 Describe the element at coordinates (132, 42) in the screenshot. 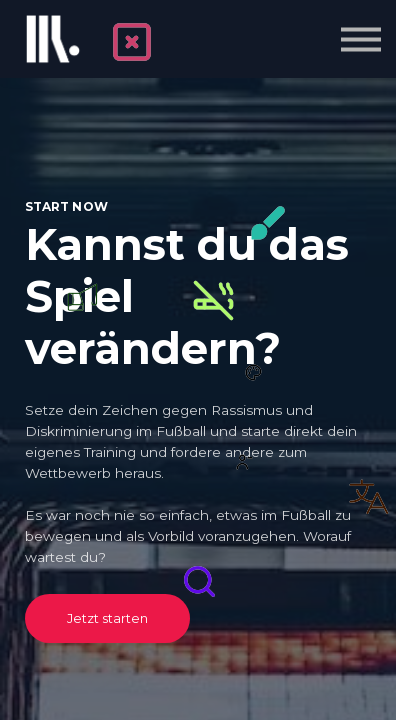

I see `close or dismiss a dialog box` at that location.